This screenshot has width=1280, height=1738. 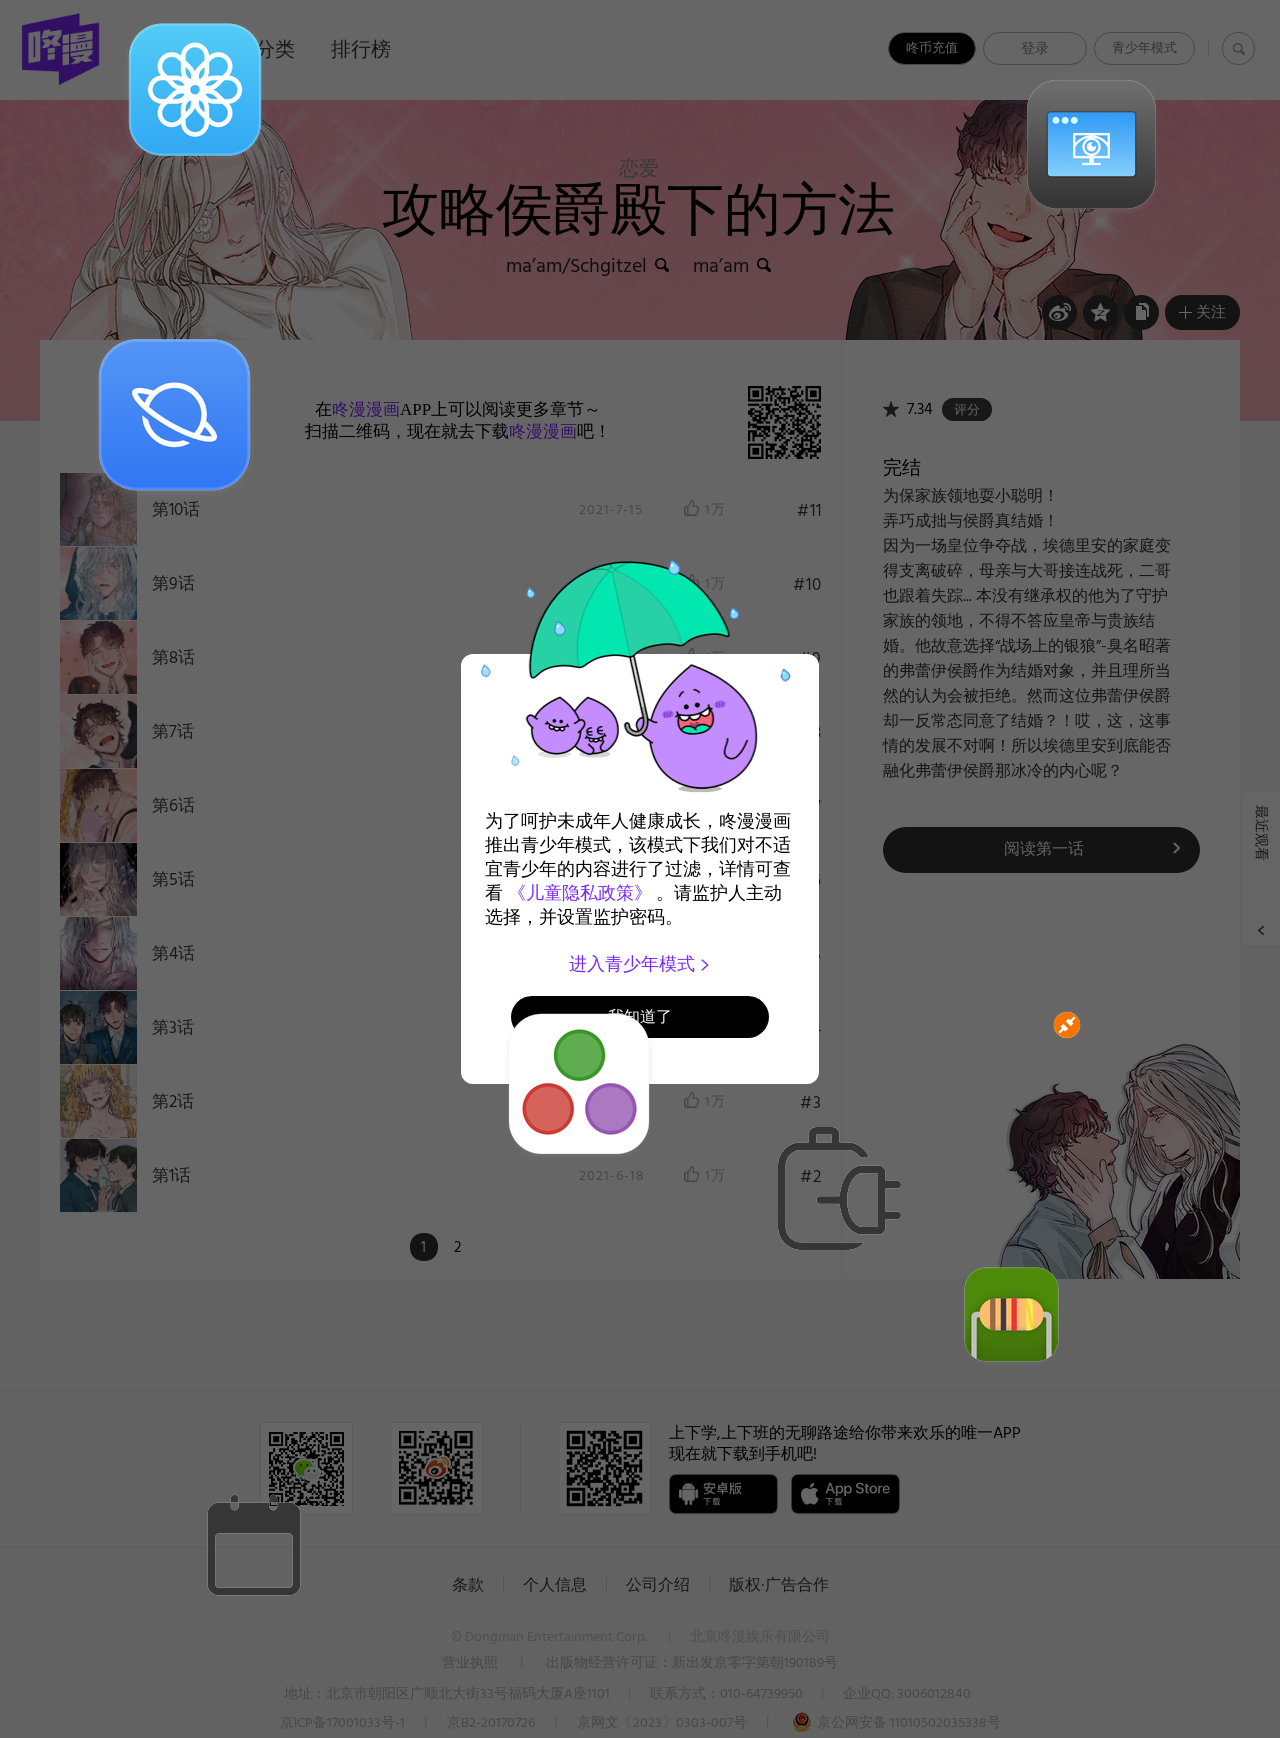 What do you see at coordinates (839, 1188) in the screenshot?
I see `access power and battery settings` at bounding box center [839, 1188].